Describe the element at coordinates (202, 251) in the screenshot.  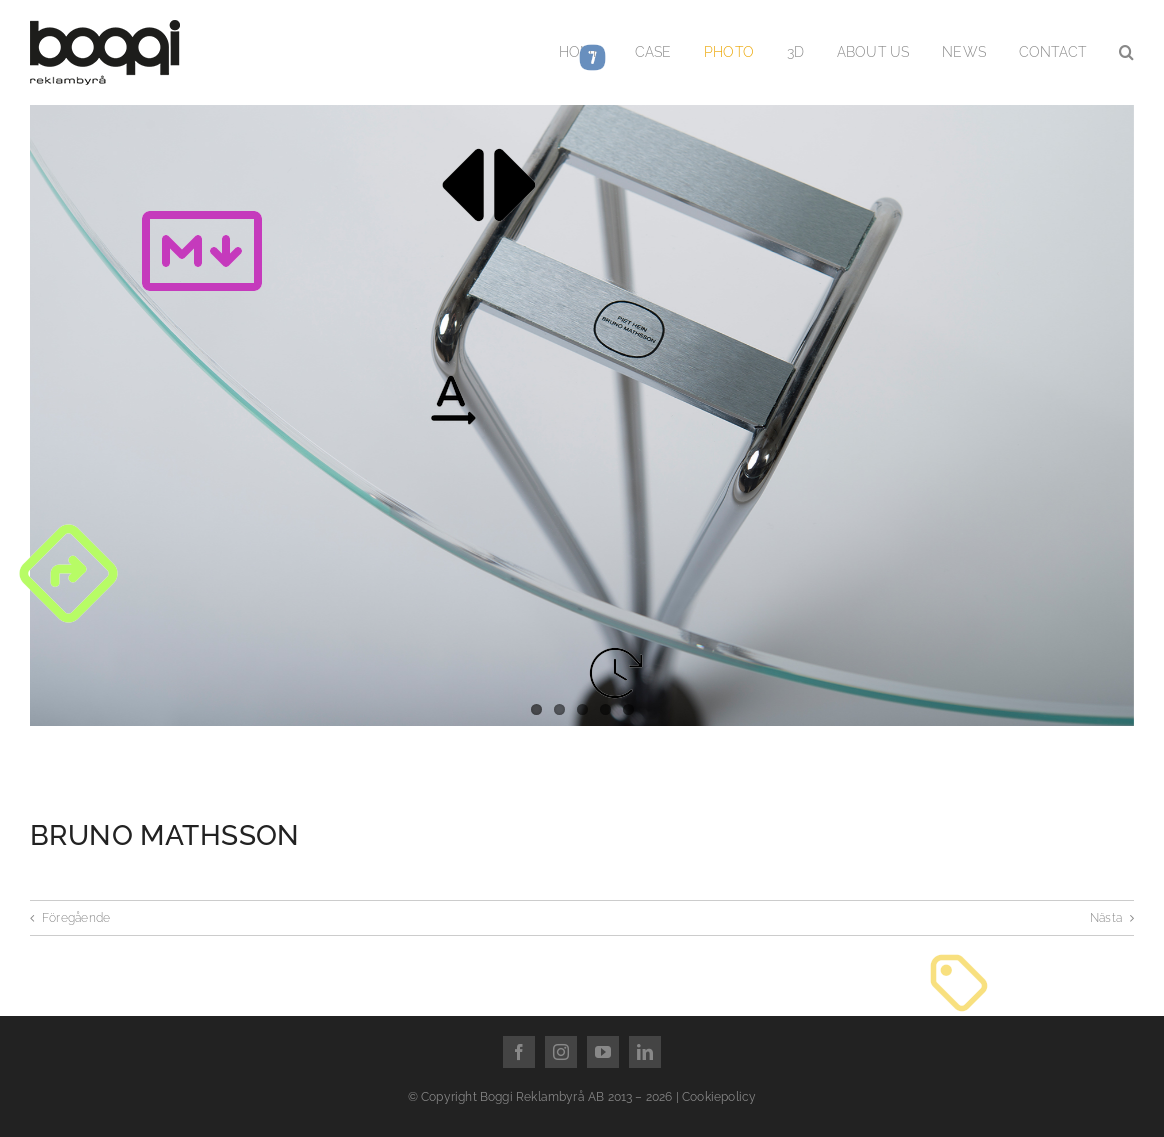
I see `format text using markdown` at that location.